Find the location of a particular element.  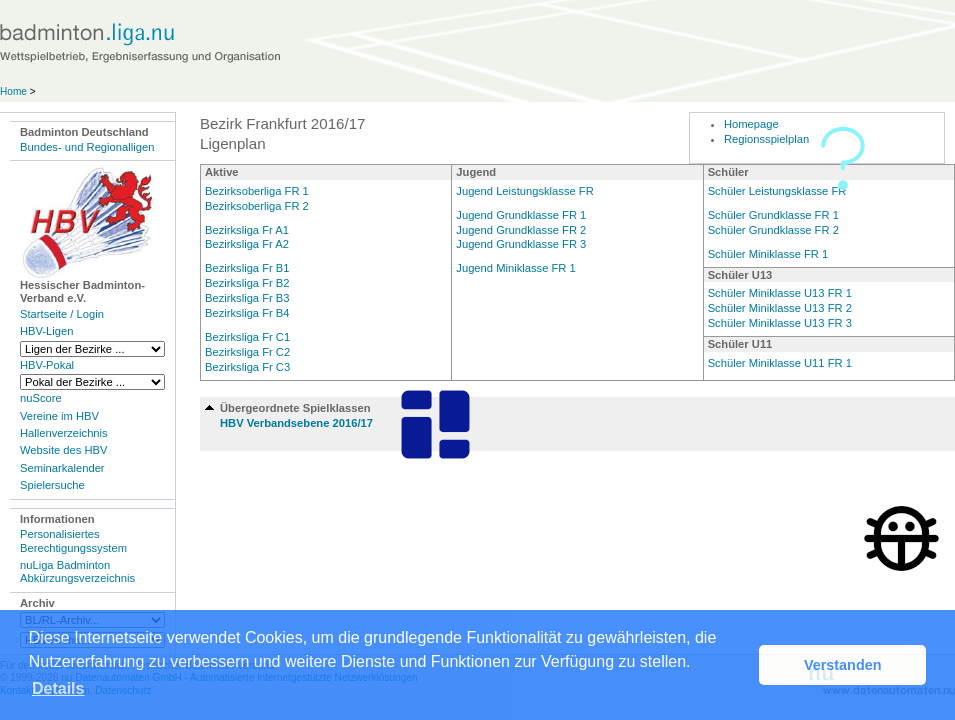

report a bug or issue is located at coordinates (901, 538).